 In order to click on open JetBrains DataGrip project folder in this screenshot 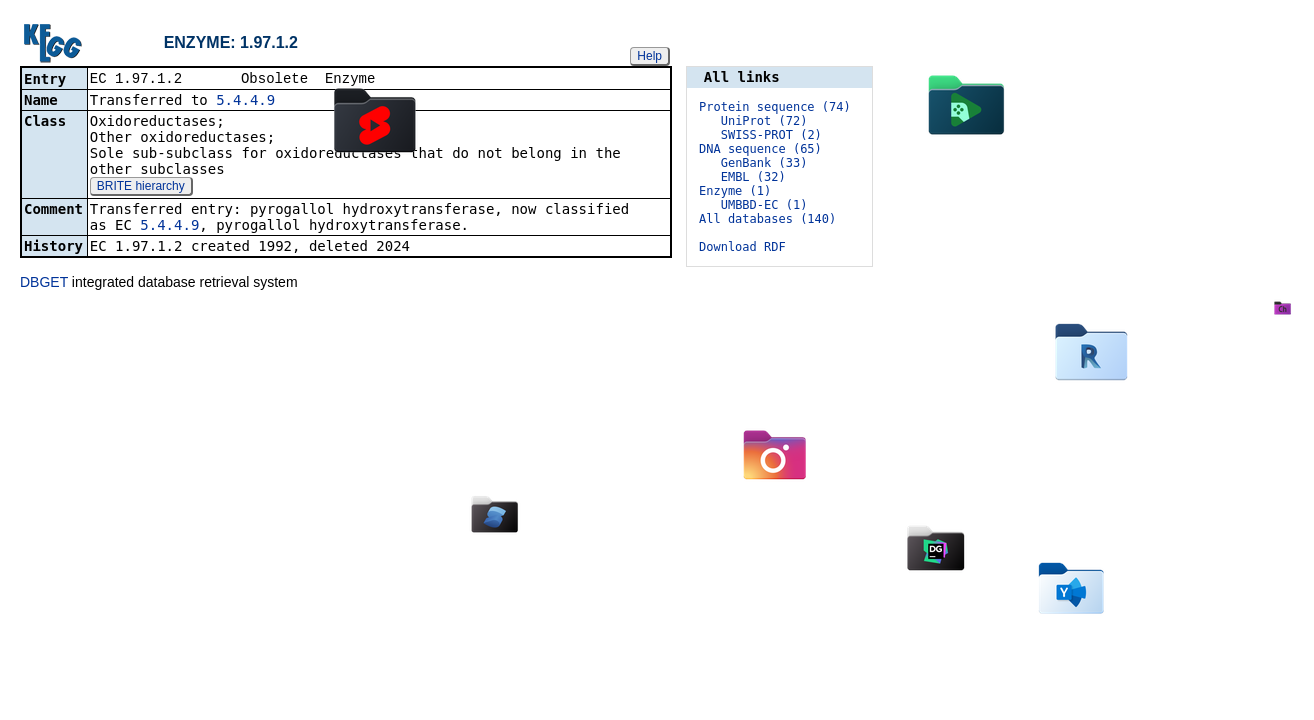, I will do `click(935, 549)`.